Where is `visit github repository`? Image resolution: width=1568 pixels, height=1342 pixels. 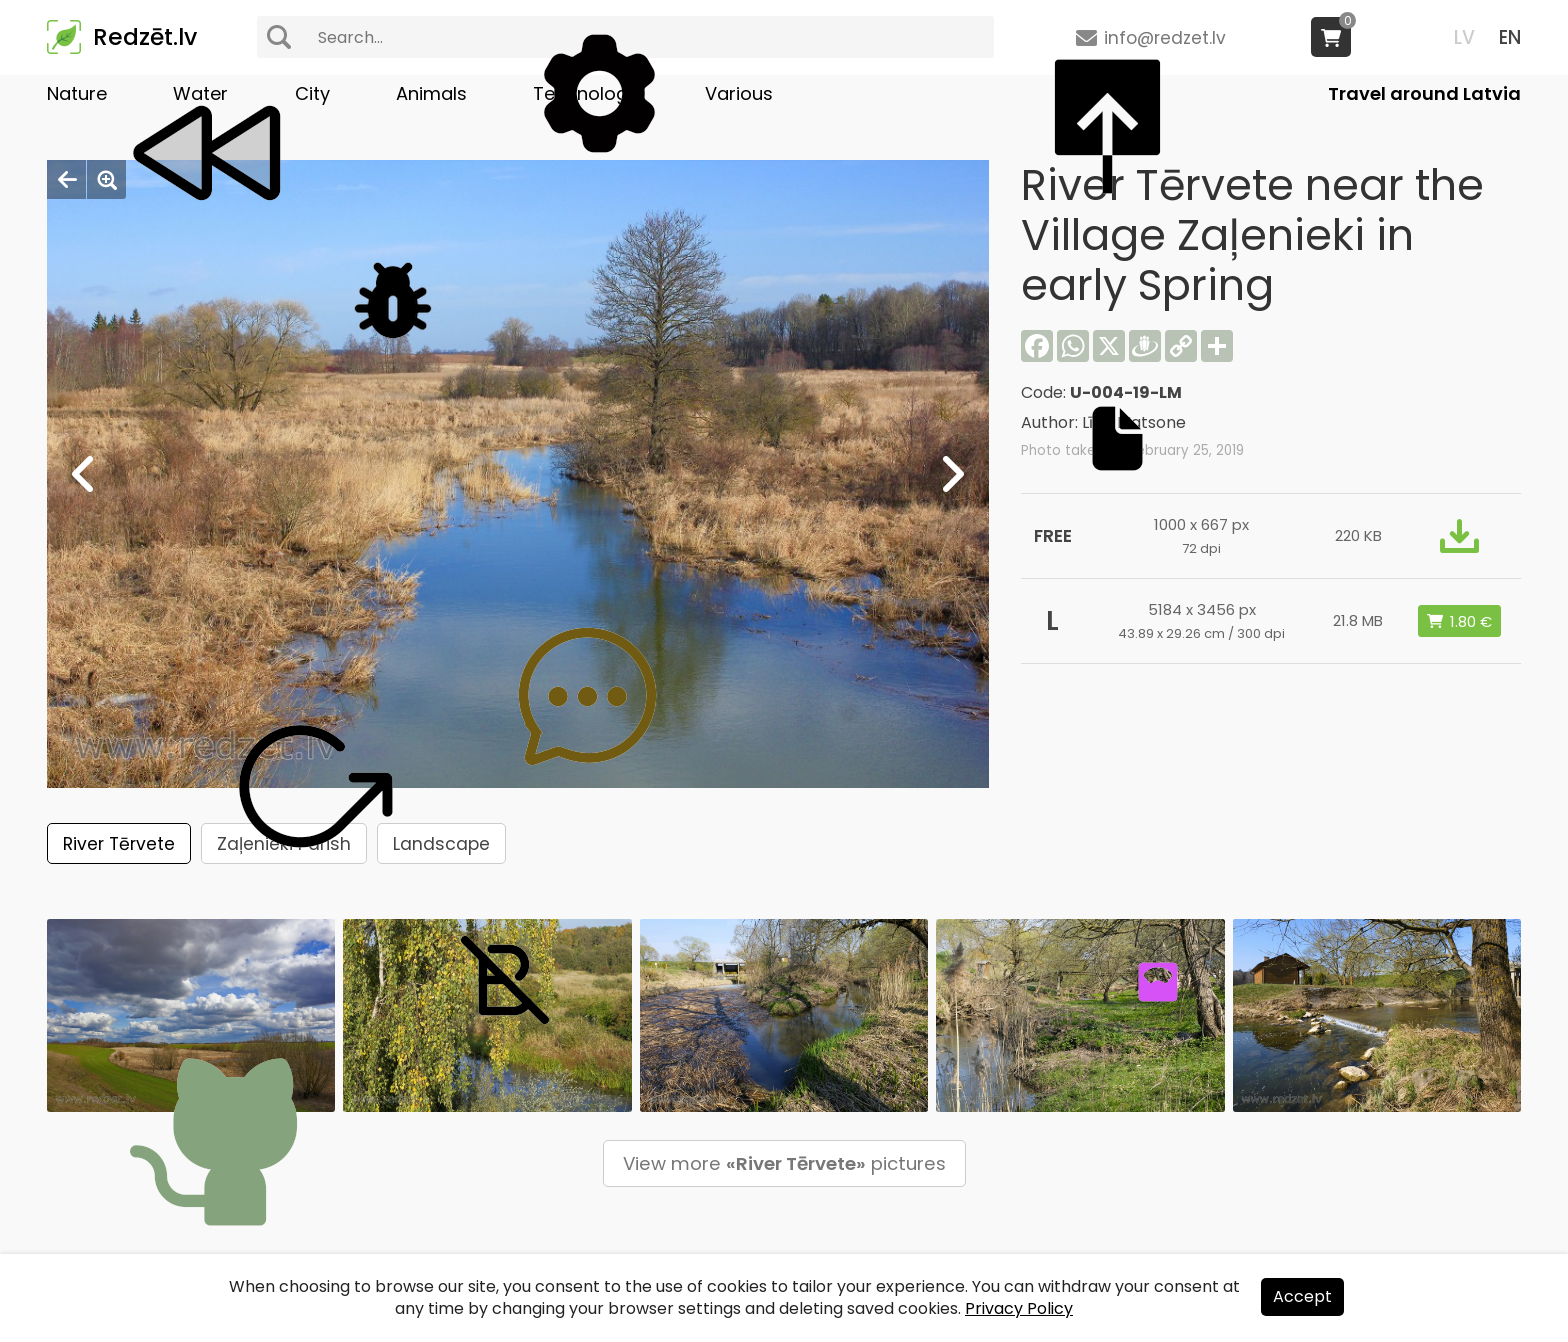
visit github repository is located at coordinates (229, 1139).